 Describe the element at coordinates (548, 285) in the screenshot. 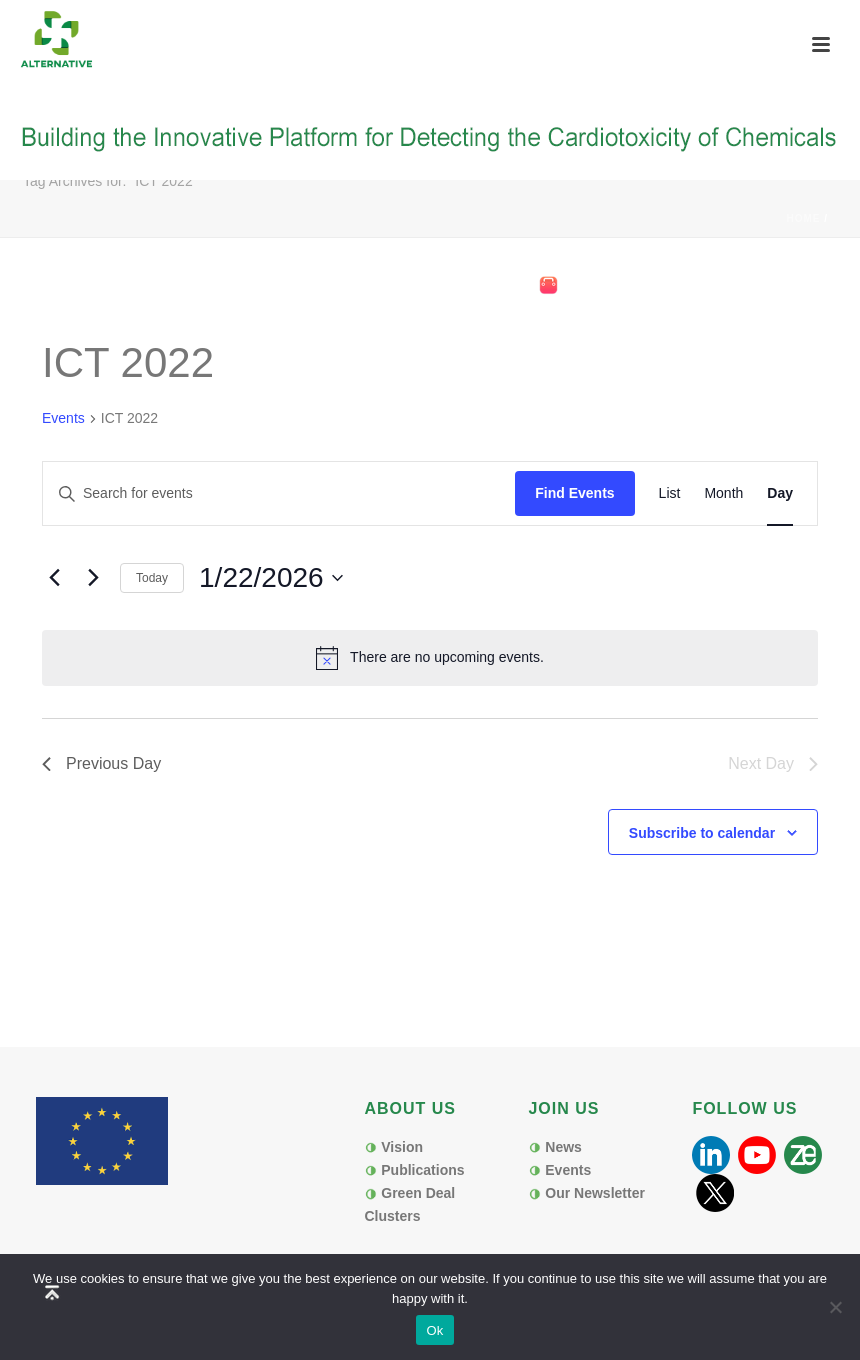

I see `open the utilities folder` at that location.